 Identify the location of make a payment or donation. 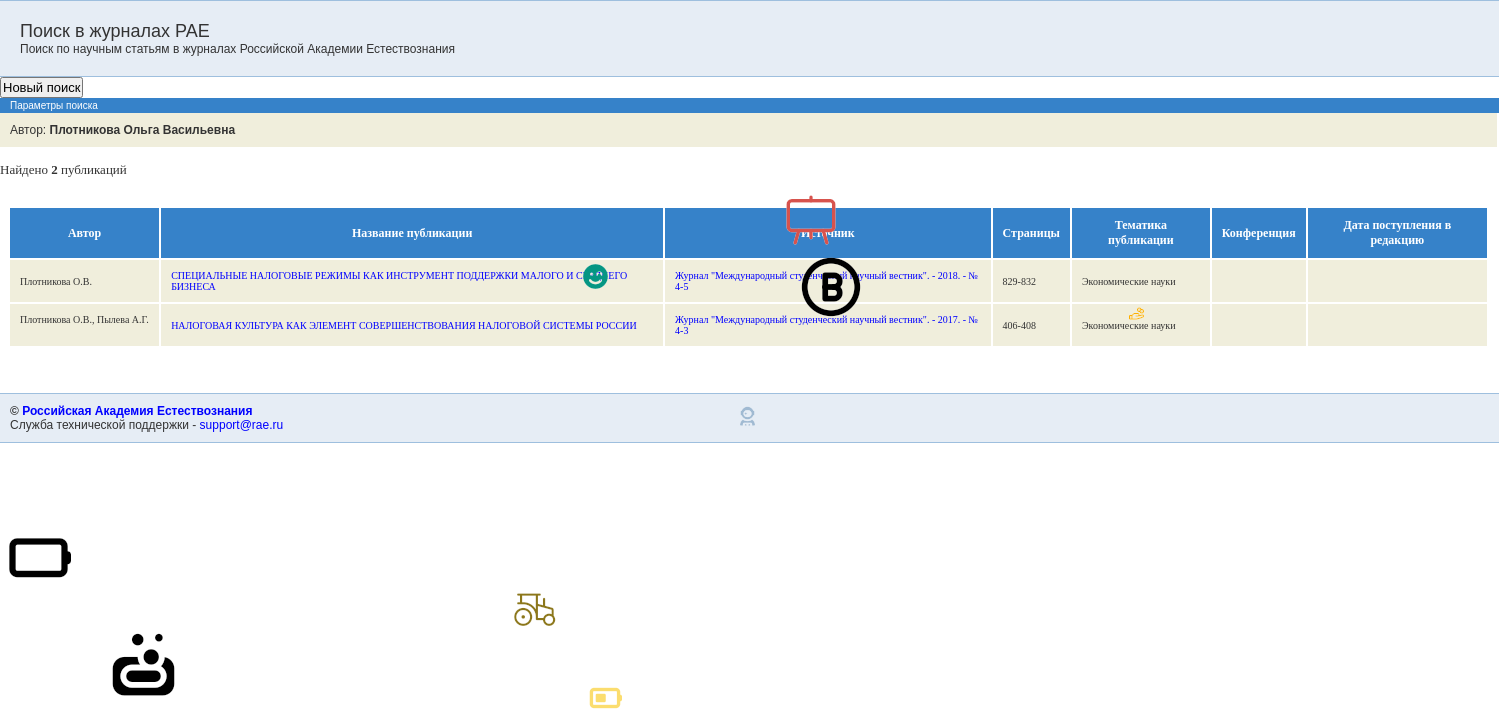
(1137, 314).